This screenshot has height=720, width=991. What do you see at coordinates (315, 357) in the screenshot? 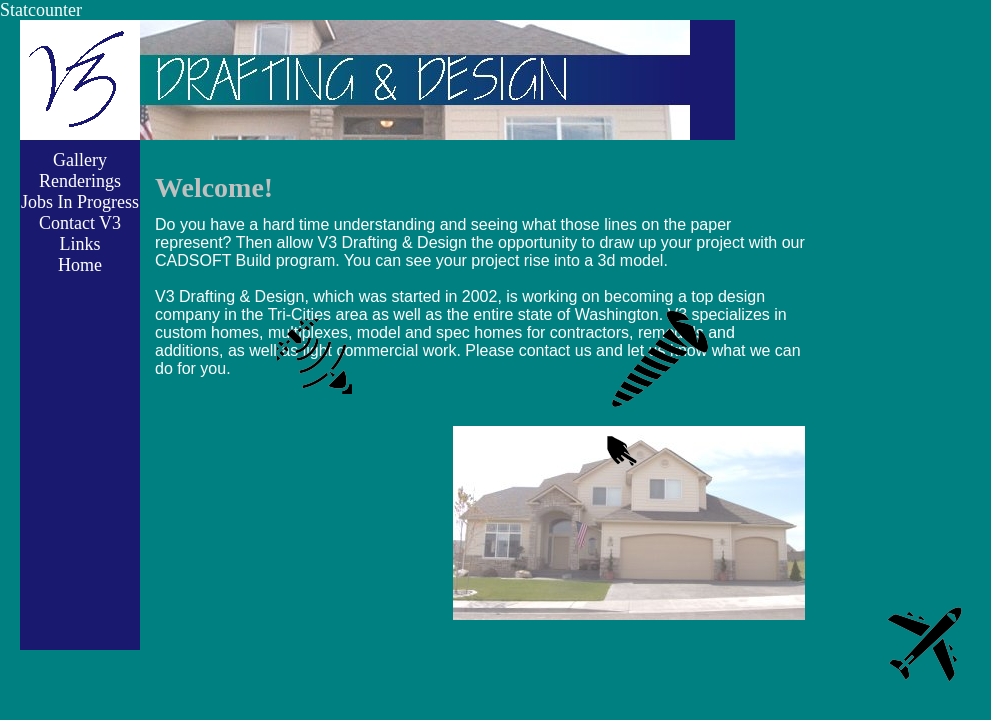
I see `access satellite communication settings` at bounding box center [315, 357].